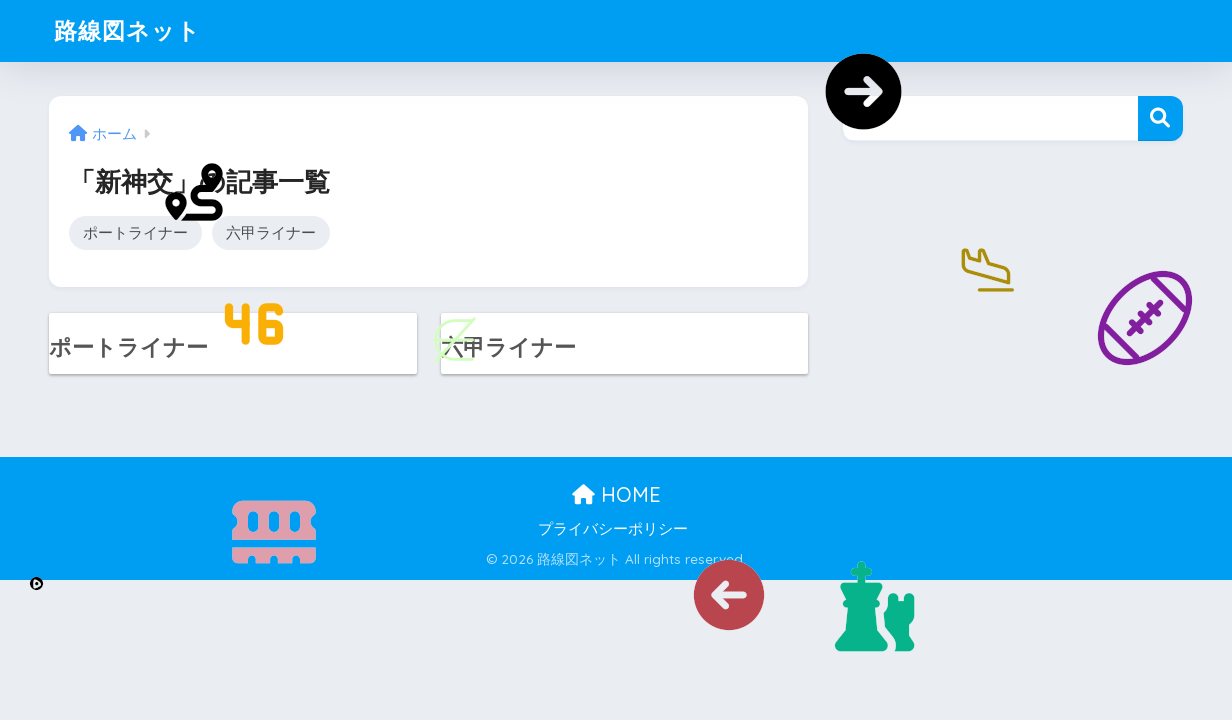 This screenshot has height=720, width=1232. I want to click on proceed to the next step, so click(863, 91).